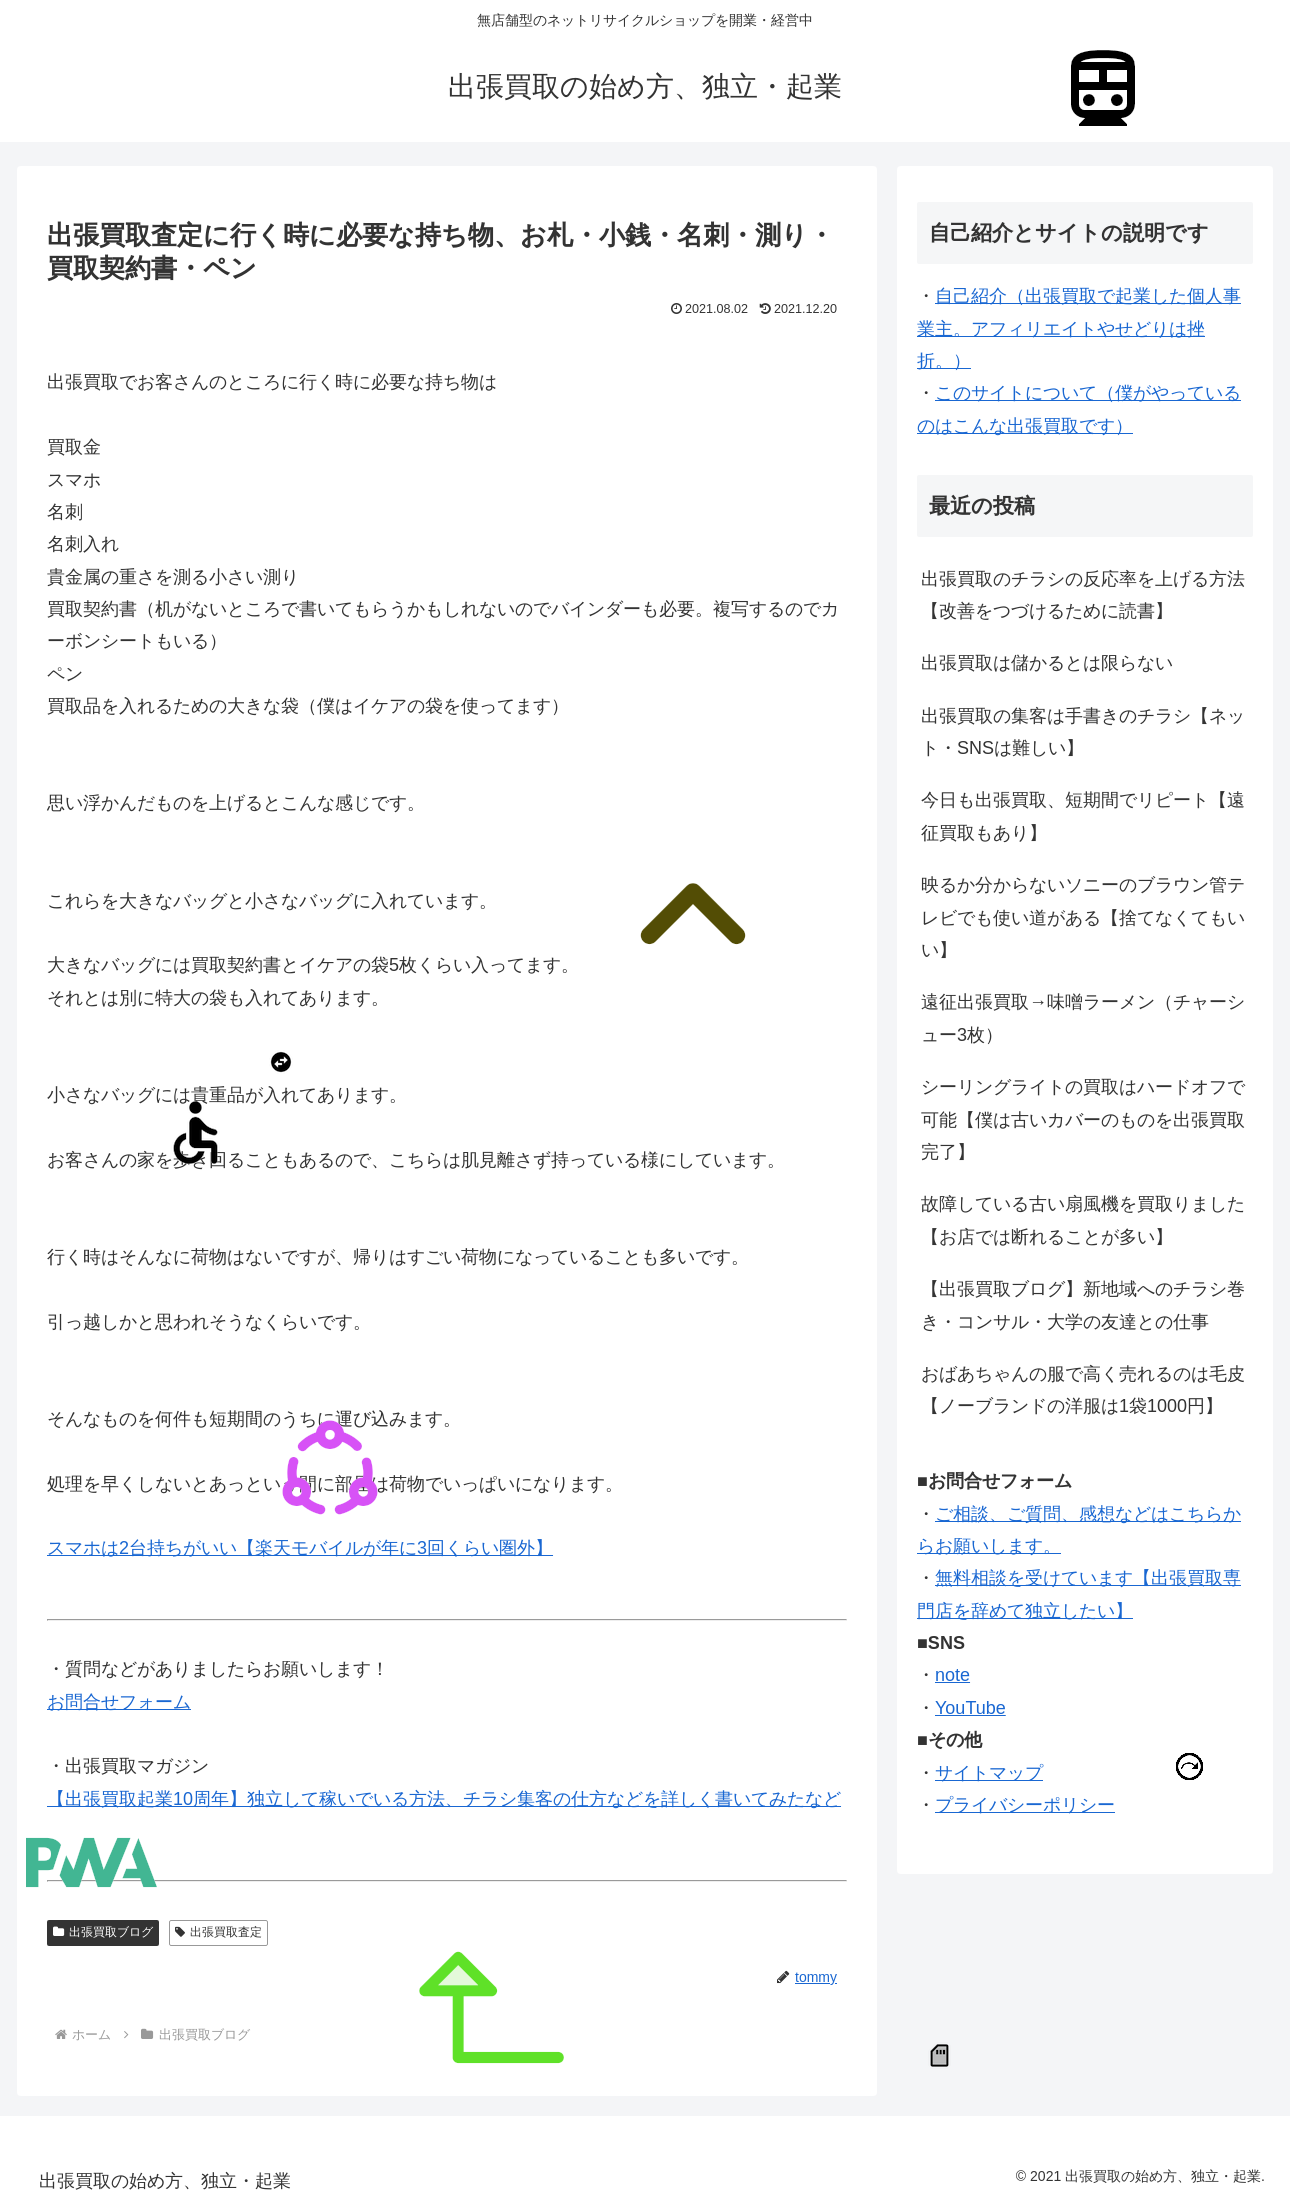 This screenshot has height=2206, width=1290. I want to click on collapse an expanded section, so click(693, 918).